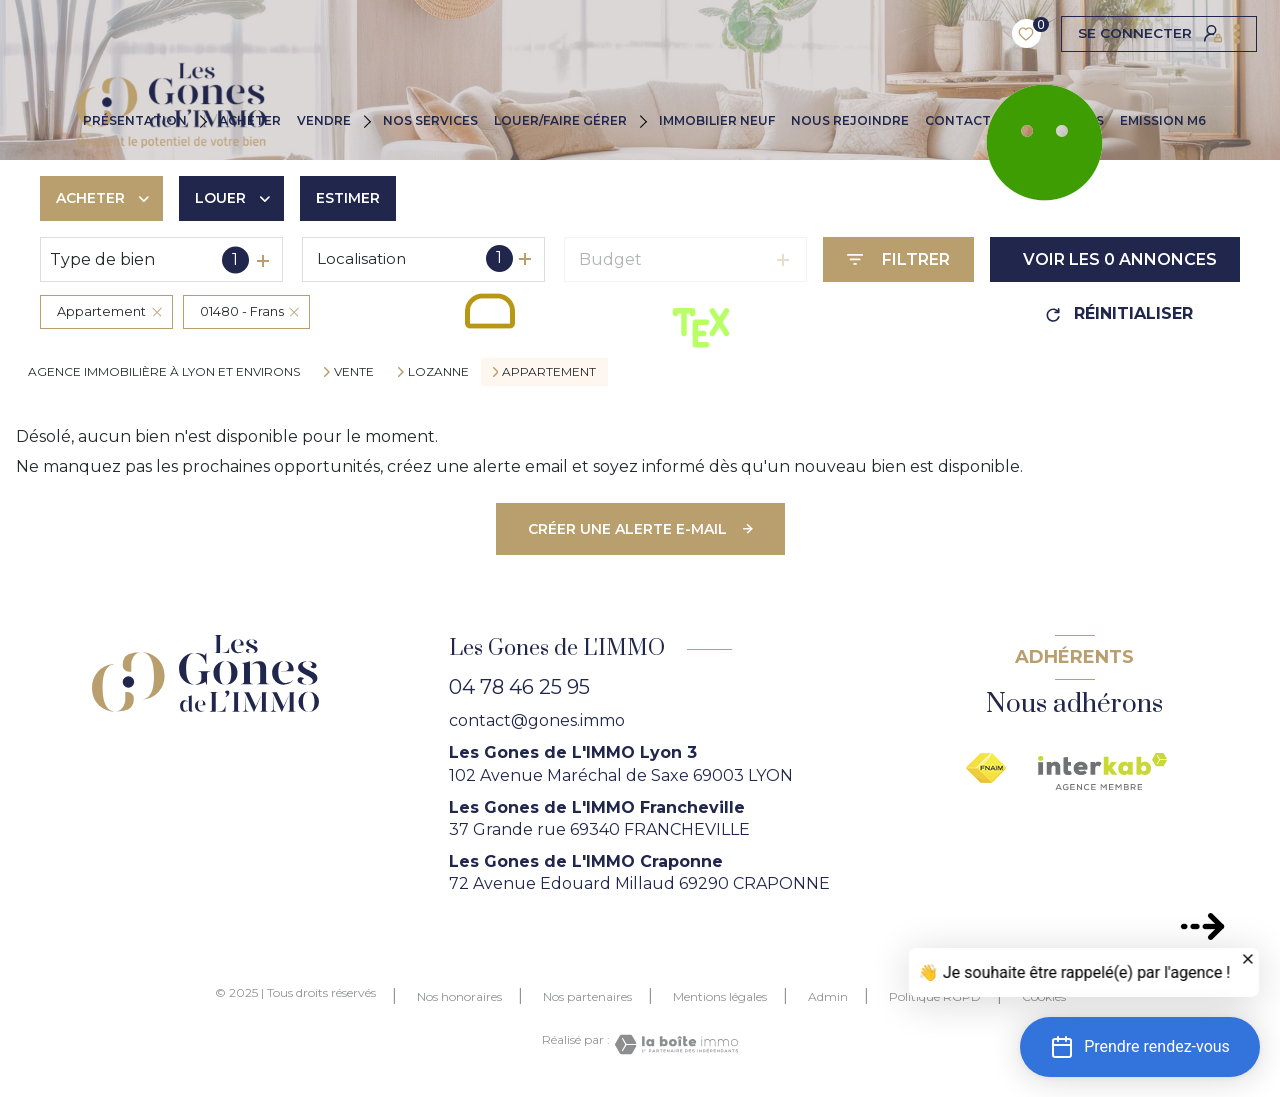 This screenshot has height=1097, width=1280. What do you see at coordinates (701, 325) in the screenshot?
I see `format document using TeX typesetting` at bounding box center [701, 325].